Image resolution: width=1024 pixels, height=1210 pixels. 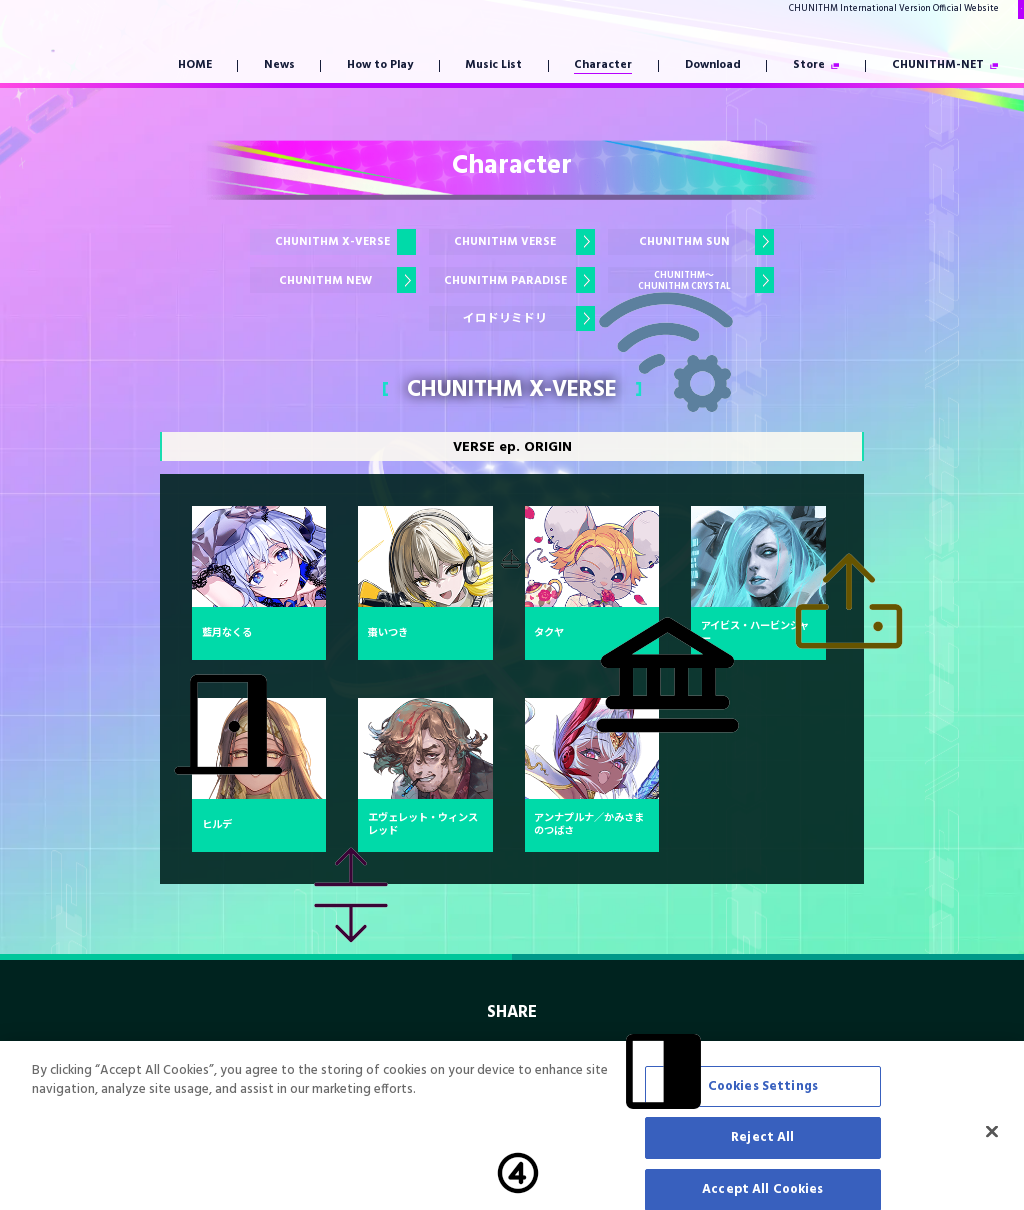 What do you see at coordinates (666, 347) in the screenshot?
I see `access wifi settings` at bounding box center [666, 347].